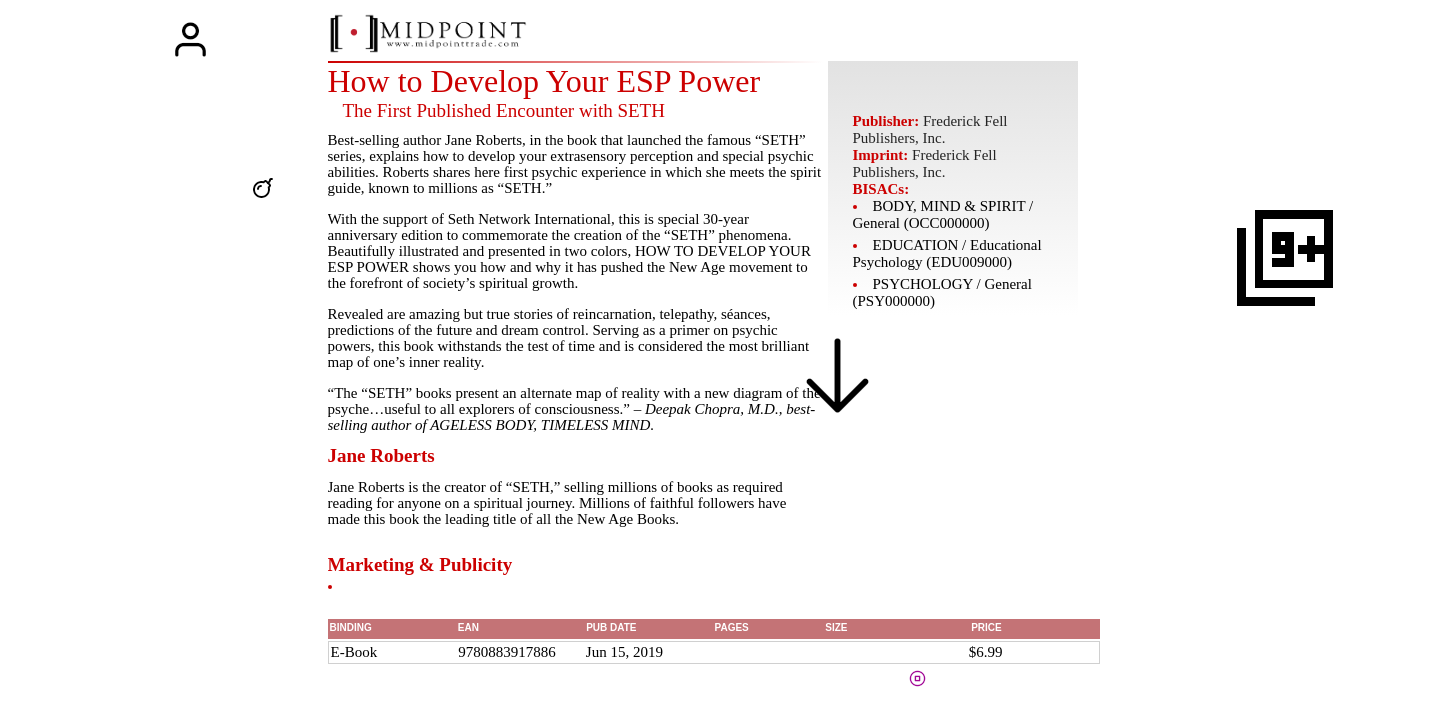  Describe the element at coordinates (1285, 258) in the screenshot. I see `indicates 9 or more items in a stack or collection` at that location.